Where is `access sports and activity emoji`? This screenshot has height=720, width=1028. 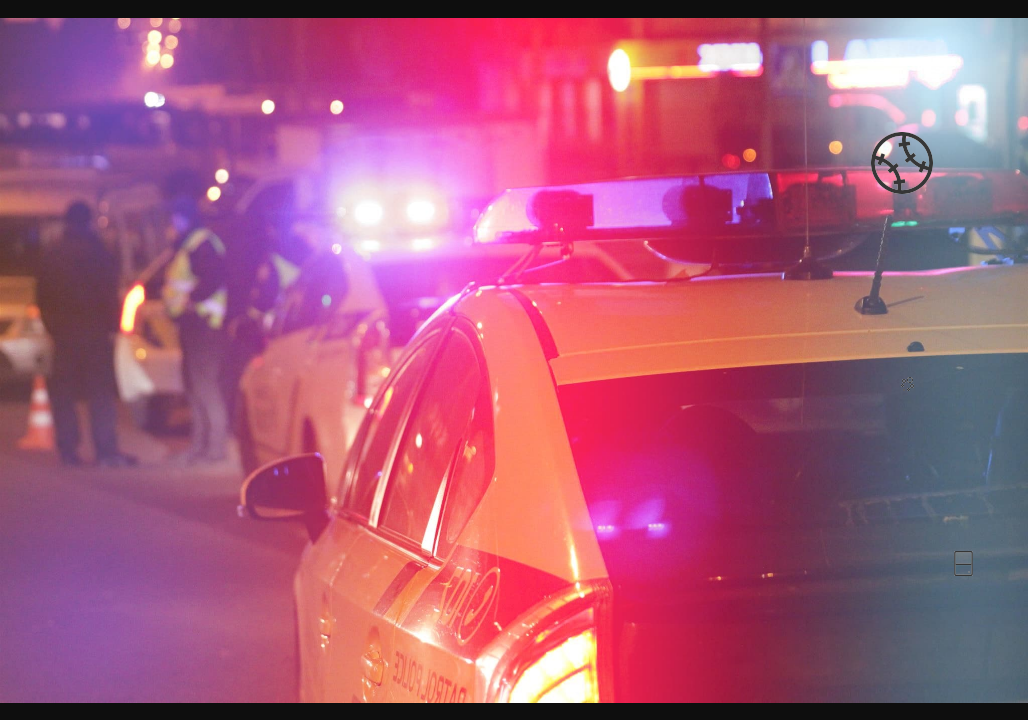 access sports and activity emoji is located at coordinates (902, 163).